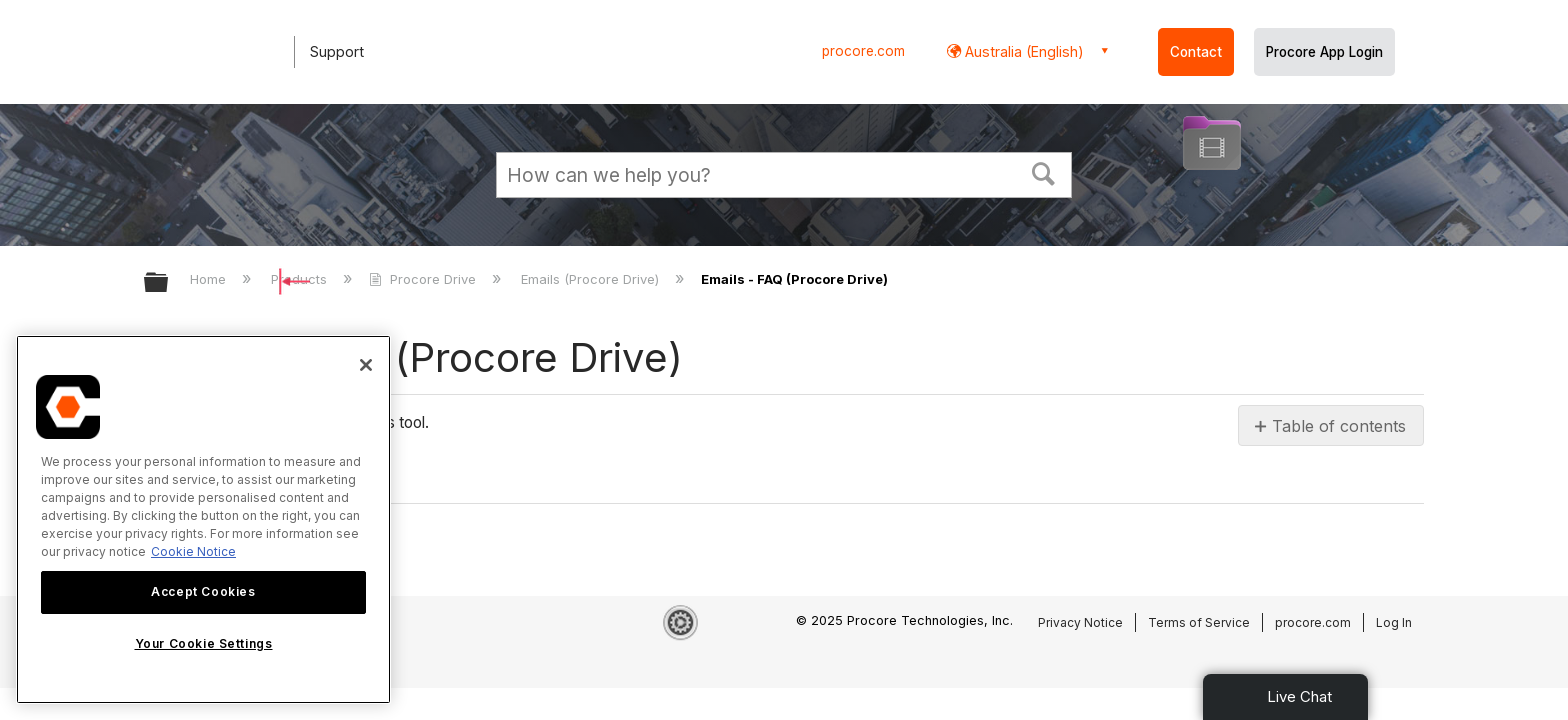  I want to click on open your videos folder, so click(1212, 143).